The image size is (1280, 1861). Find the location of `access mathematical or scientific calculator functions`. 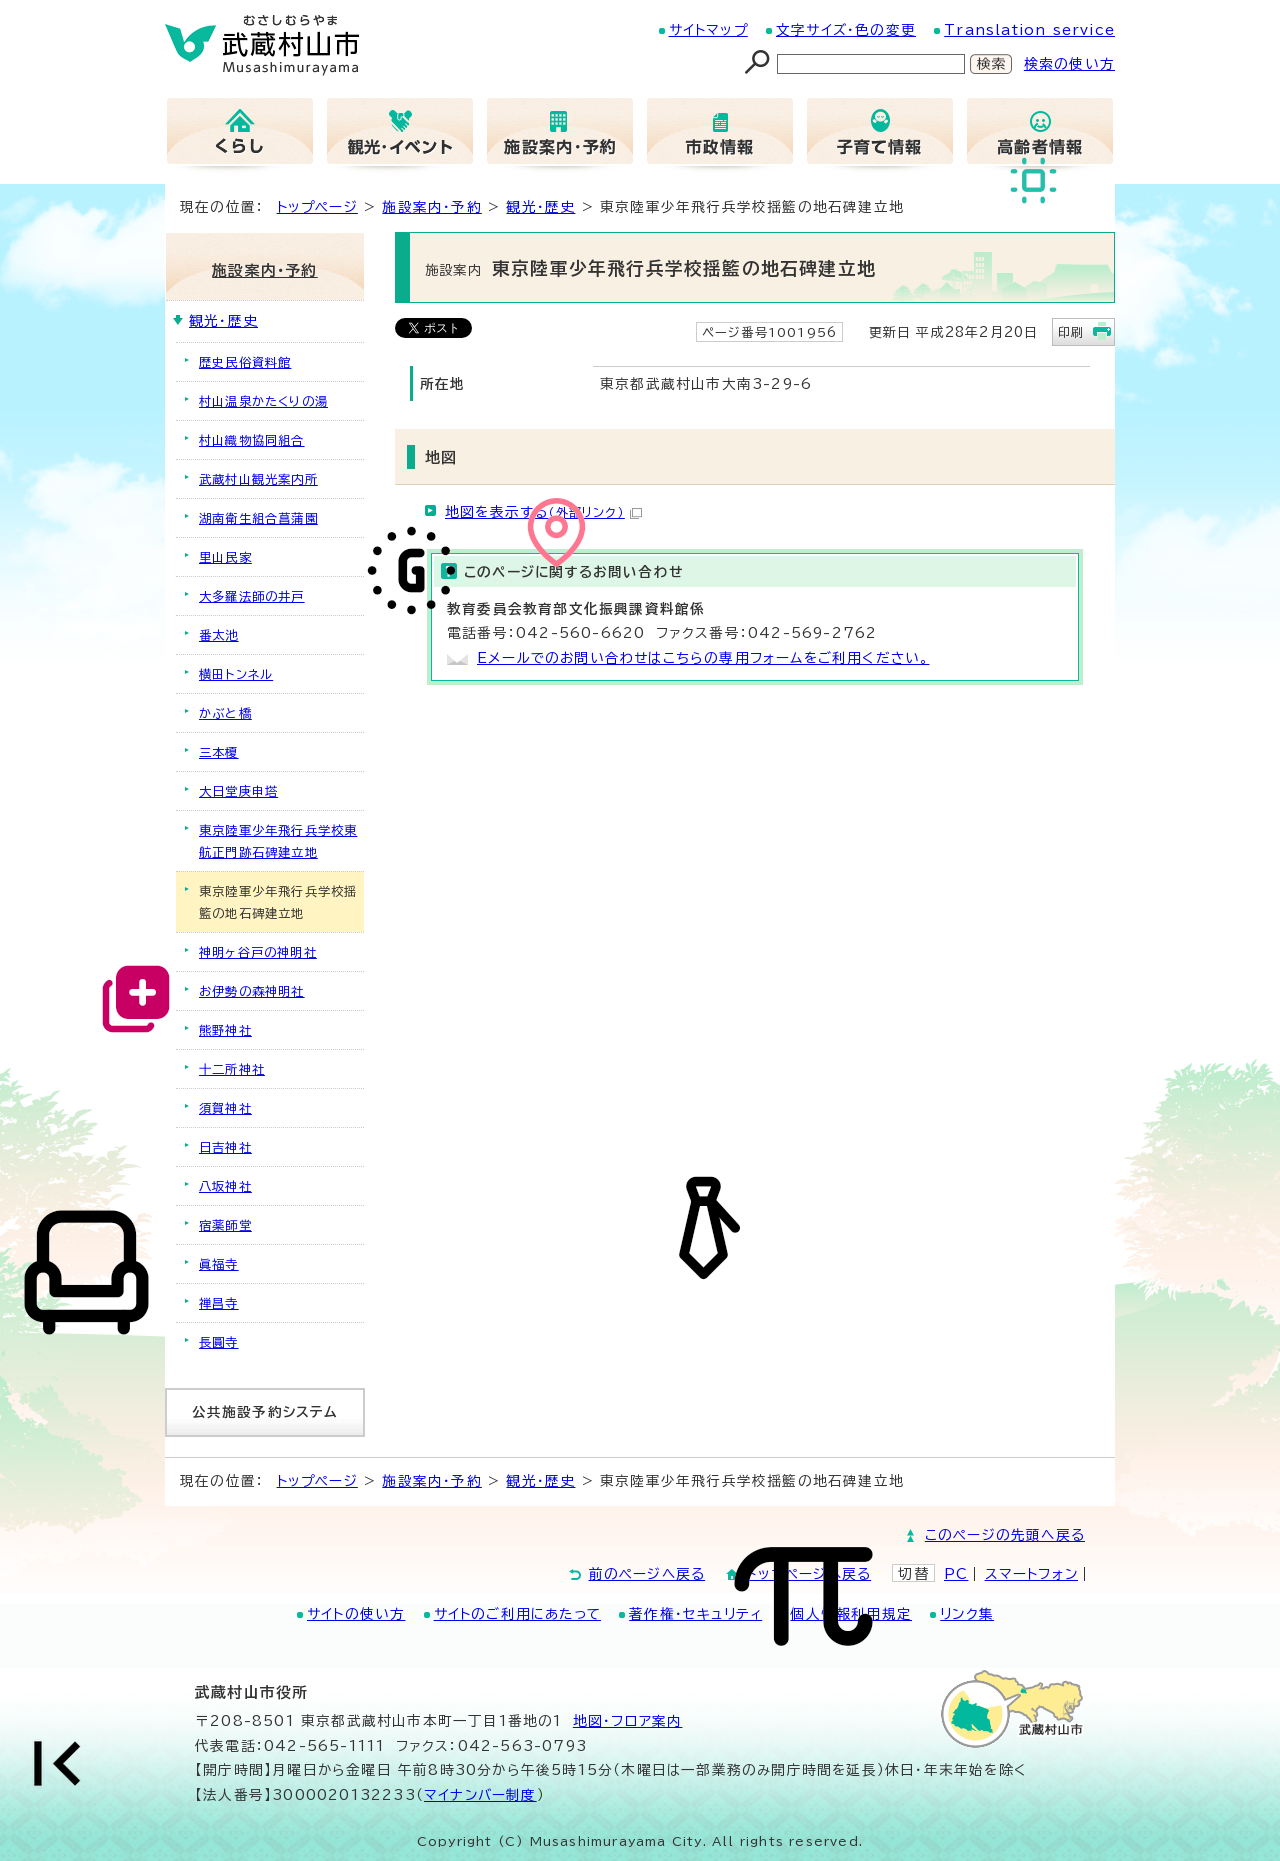

access mathematical or scientific calculator functions is located at coordinates (806, 1594).